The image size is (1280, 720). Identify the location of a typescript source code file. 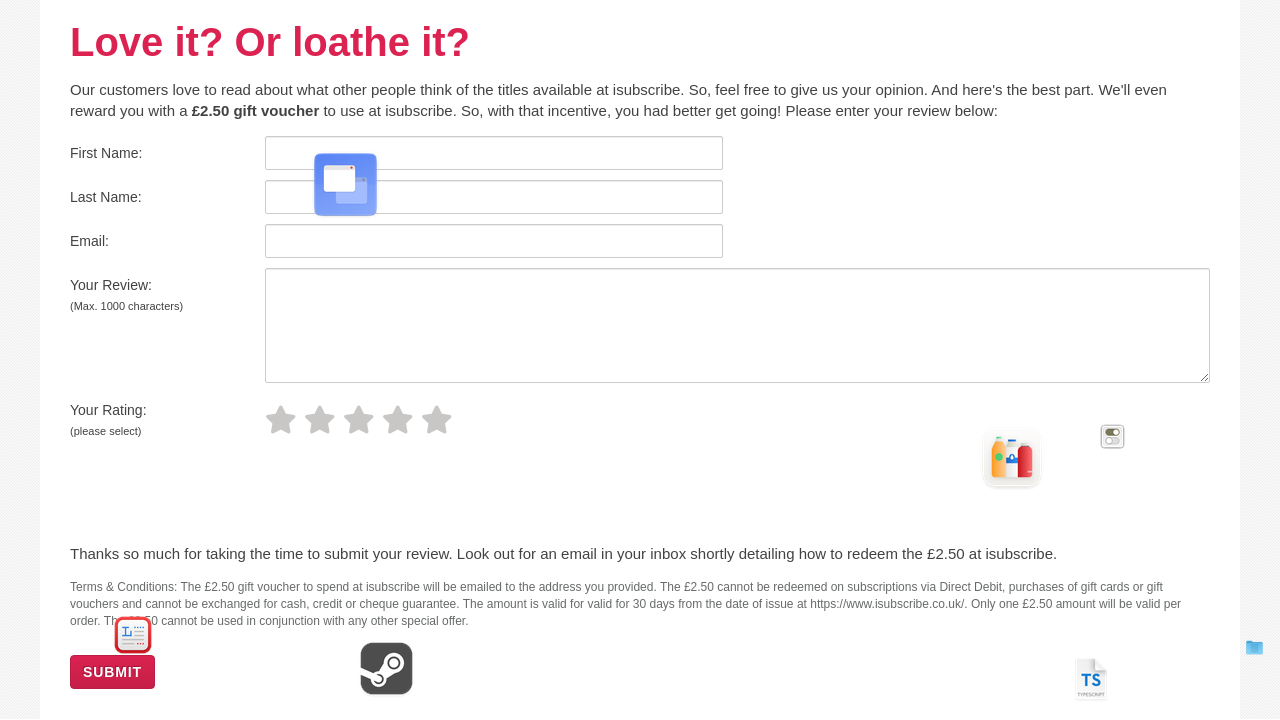
(1091, 680).